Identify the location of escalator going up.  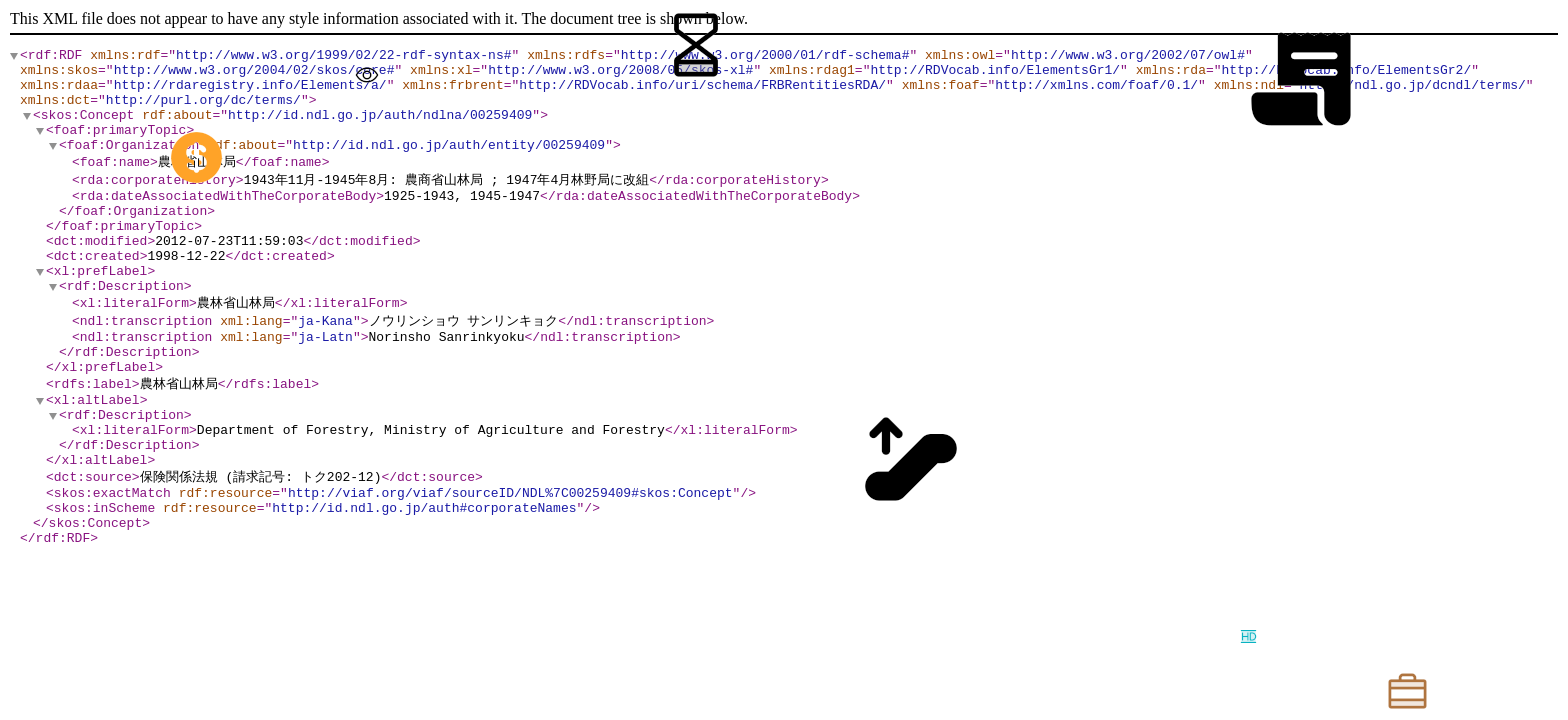
(911, 459).